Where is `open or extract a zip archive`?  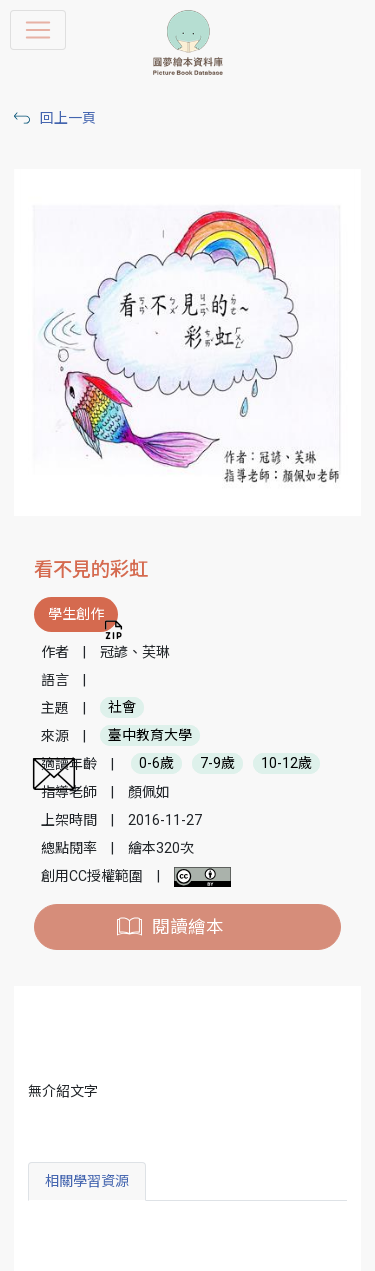
open or extract a zip archive is located at coordinates (113, 630).